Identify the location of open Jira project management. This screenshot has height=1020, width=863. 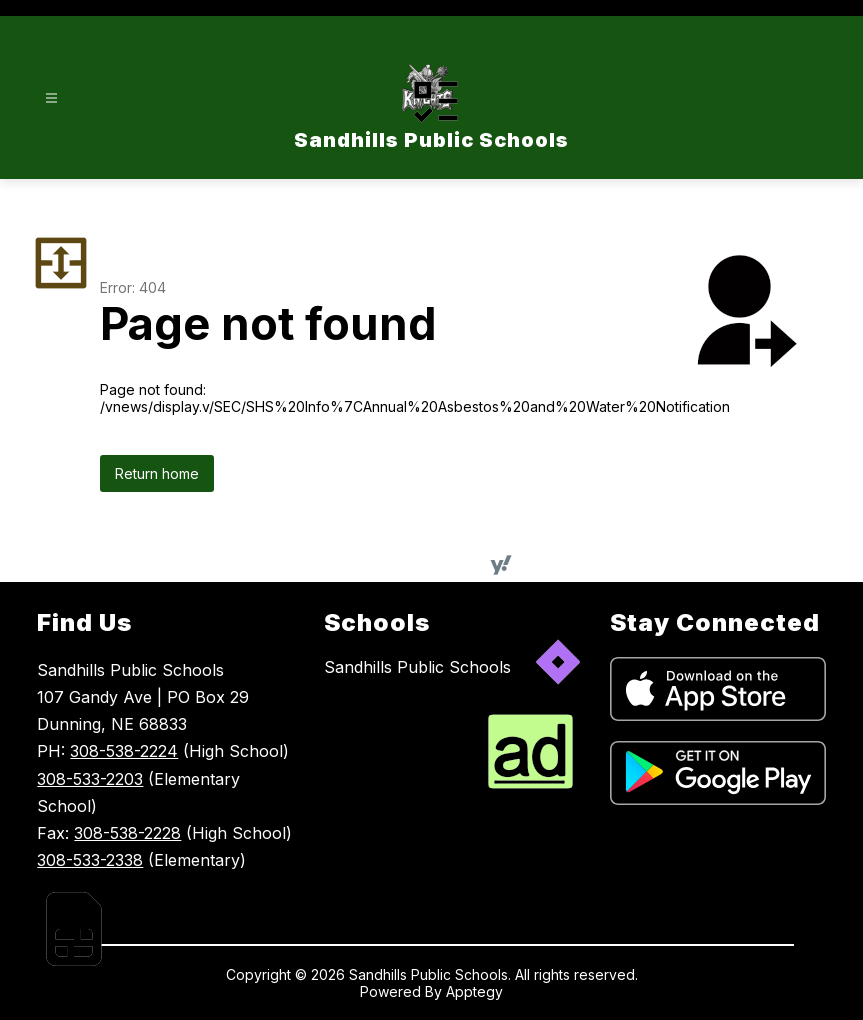
(558, 662).